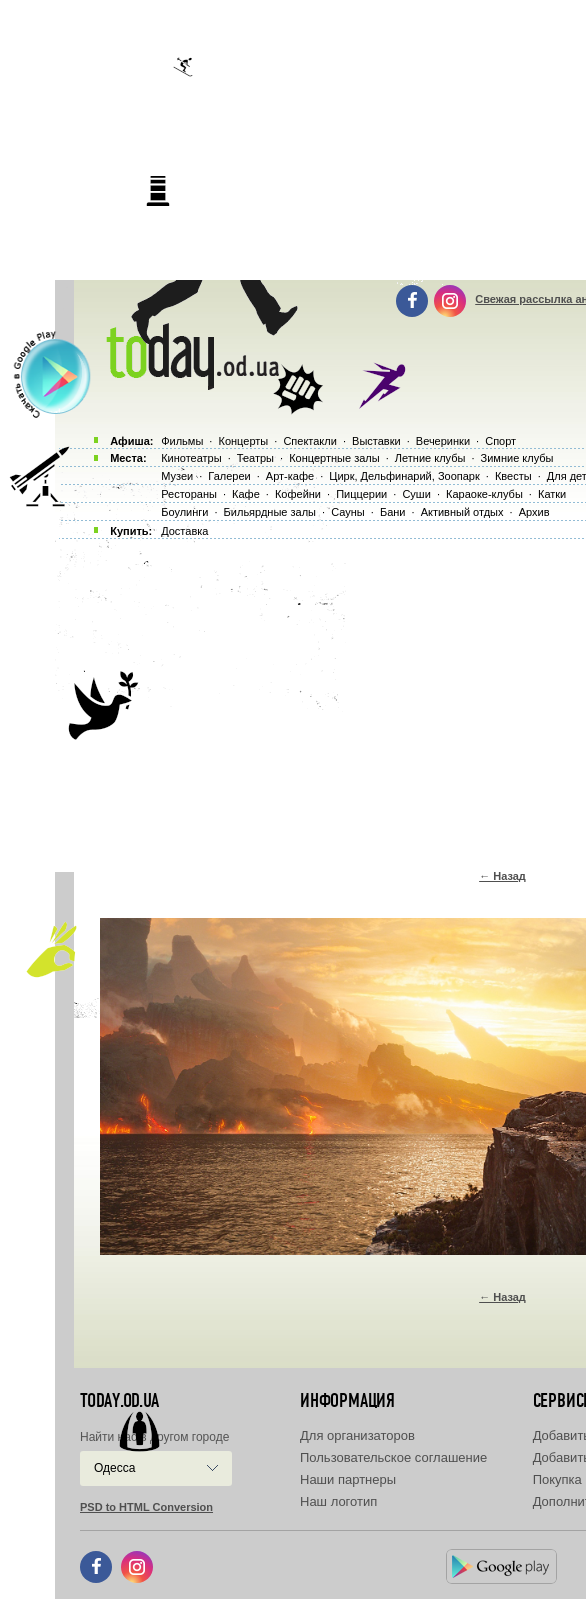 The height and width of the screenshot is (1599, 586). What do you see at coordinates (139, 1431) in the screenshot?
I see `notification security settings` at bounding box center [139, 1431].